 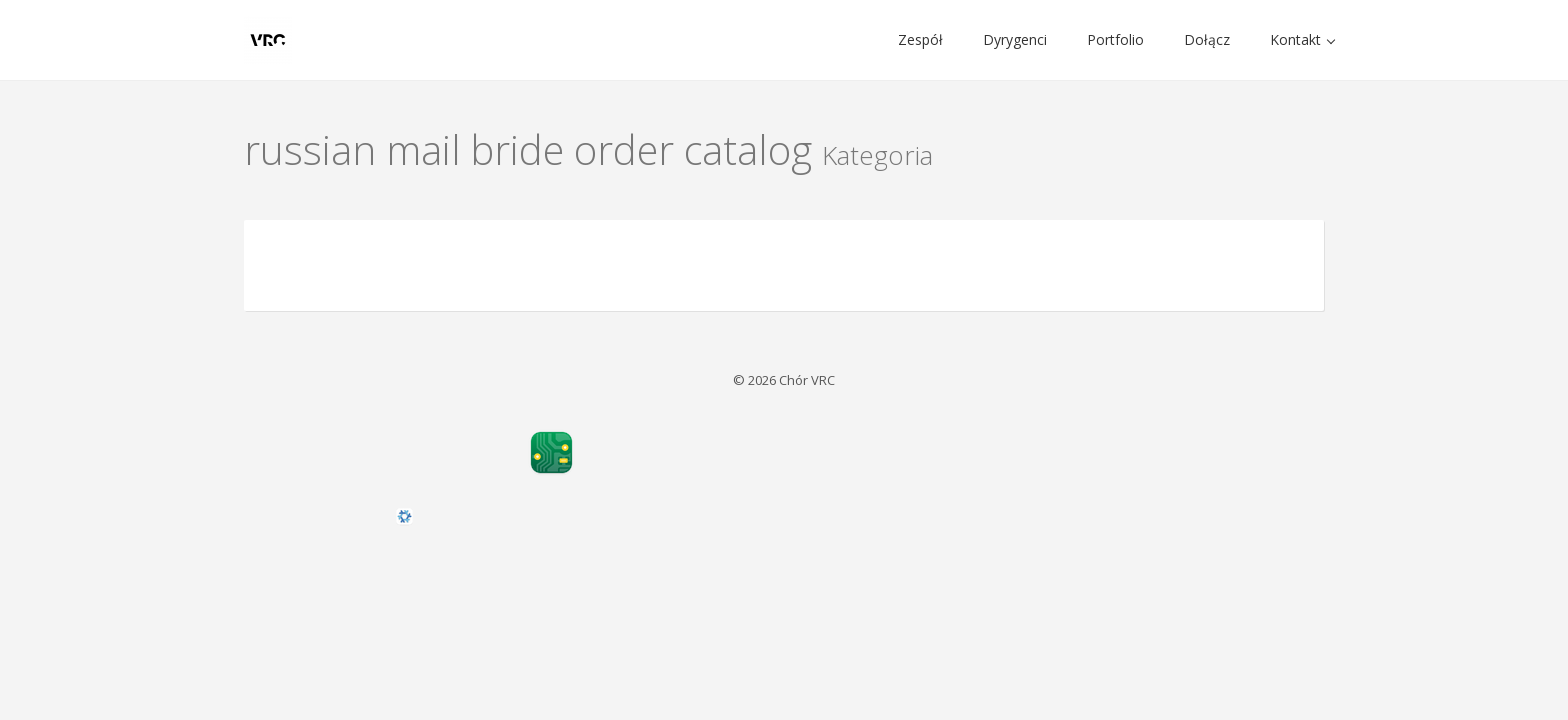 I want to click on open nixos configuration or settings, so click(x=404, y=516).